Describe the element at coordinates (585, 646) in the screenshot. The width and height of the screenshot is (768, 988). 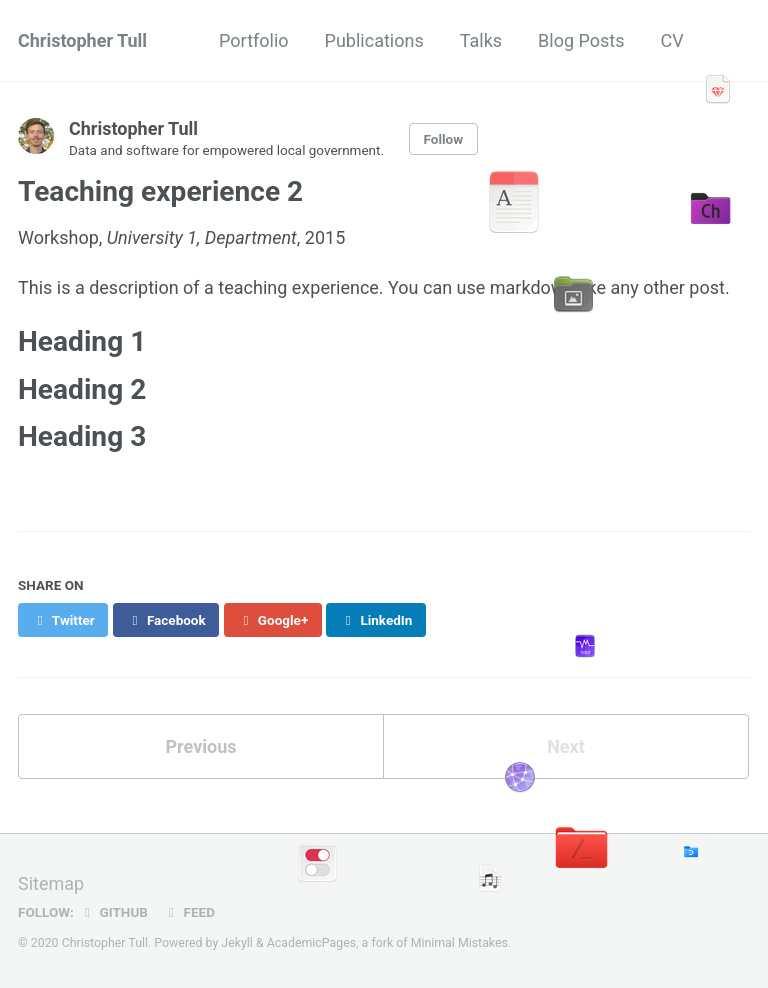
I see `virtualbox hard disk drive file` at that location.